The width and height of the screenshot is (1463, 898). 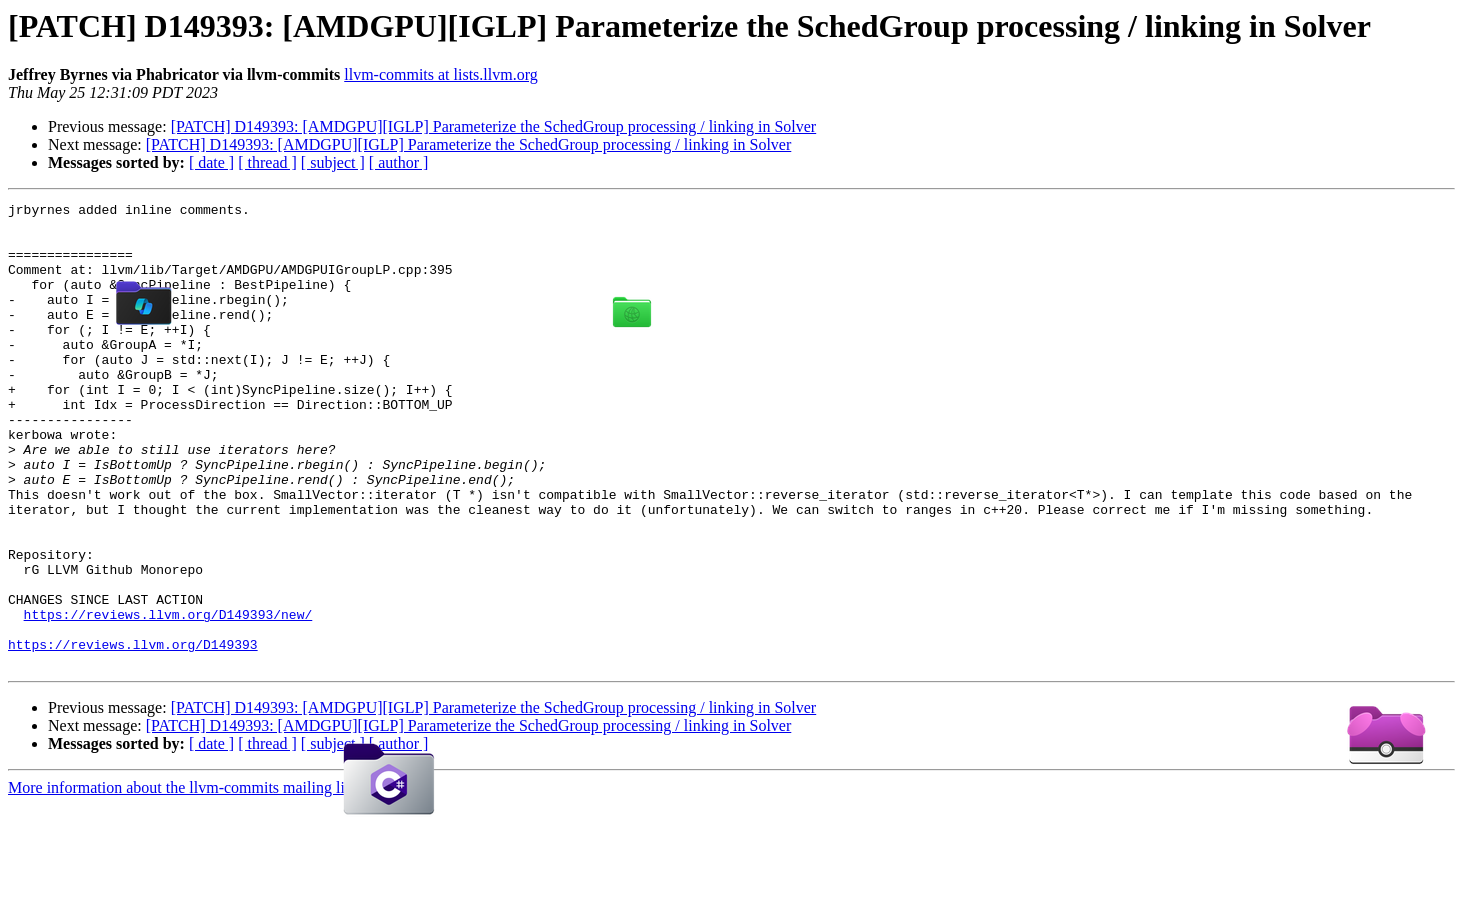 I want to click on folder containing html web files, so click(x=632, y=312).